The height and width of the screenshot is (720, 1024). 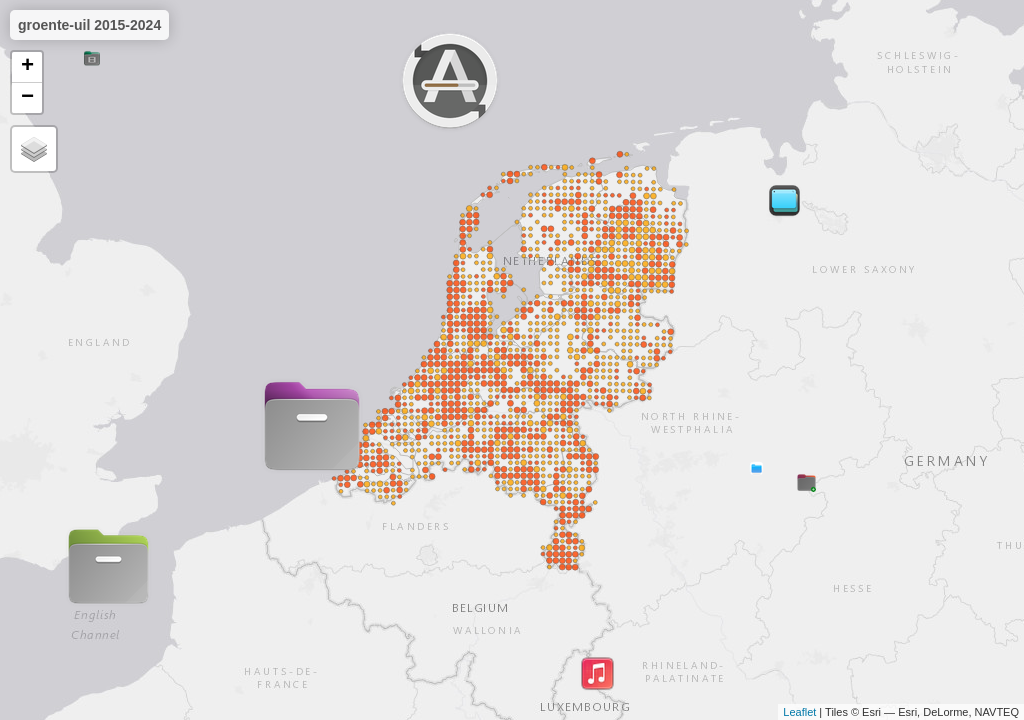 What do you see at coordinates (597, 673) in the screenshot?
I see `open the music player app` at bounding box center [597, 673].